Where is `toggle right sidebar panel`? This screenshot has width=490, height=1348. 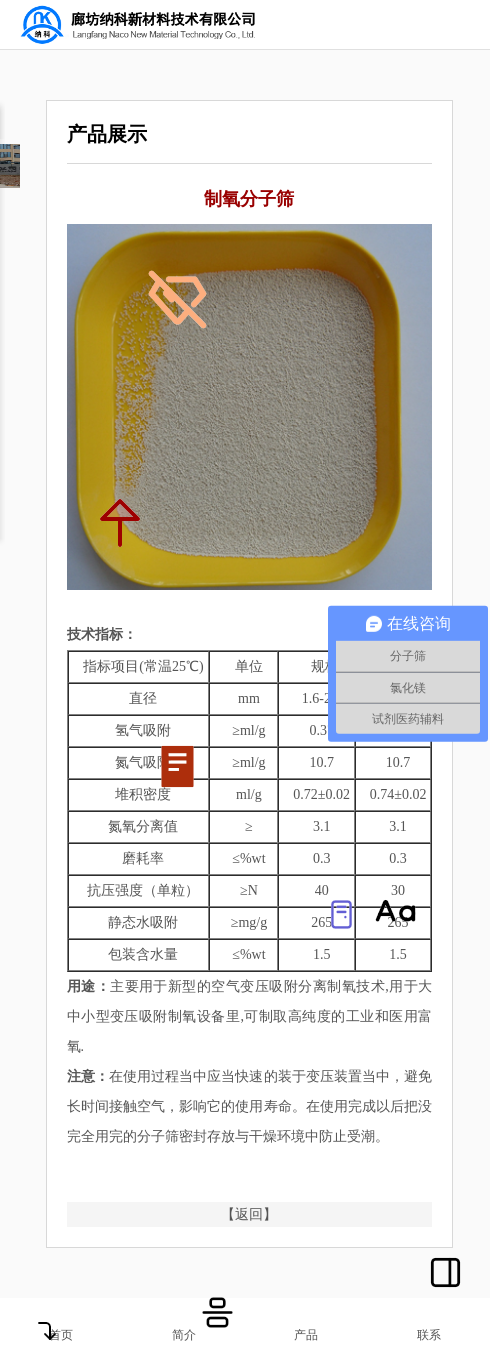
toggle right sidebar panel is located at coordinates (445, 1272).